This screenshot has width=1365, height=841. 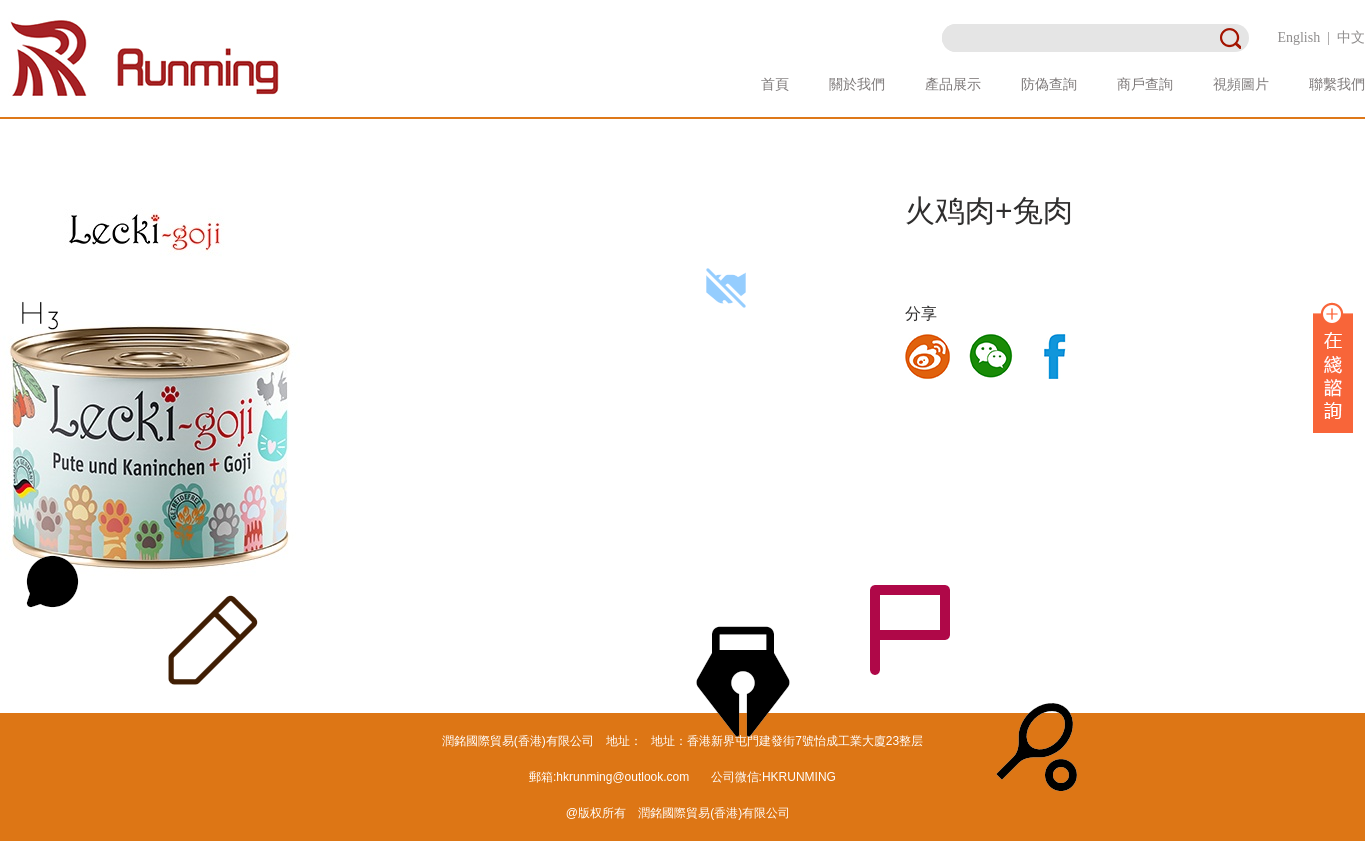 I want to click on edit content or text, so click(x=211, y=642).